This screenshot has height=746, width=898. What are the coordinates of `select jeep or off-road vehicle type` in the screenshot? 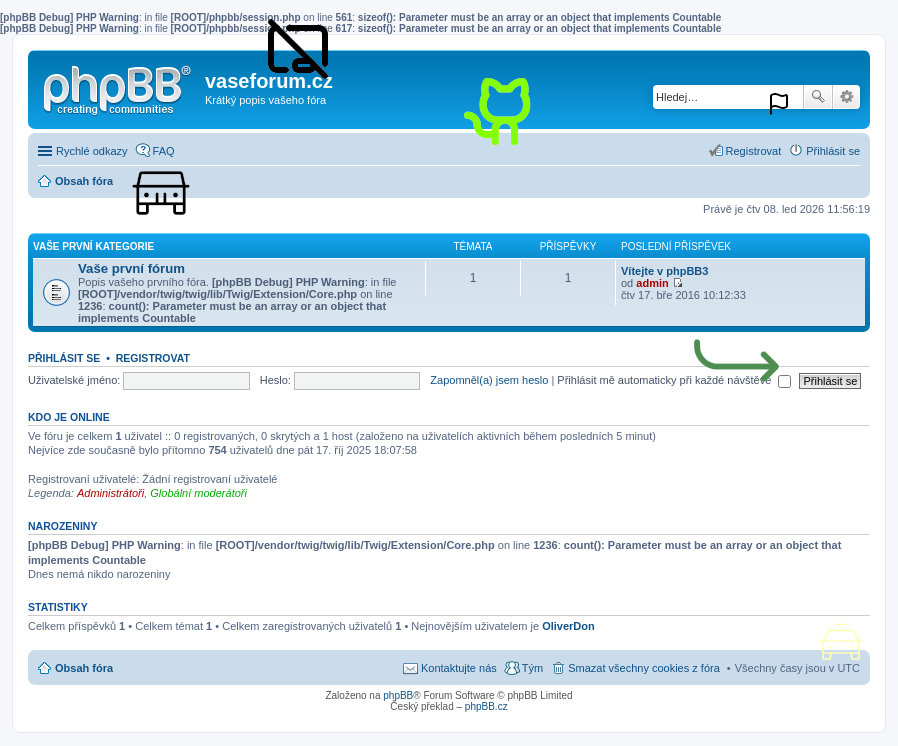 It's located at (161, 194).